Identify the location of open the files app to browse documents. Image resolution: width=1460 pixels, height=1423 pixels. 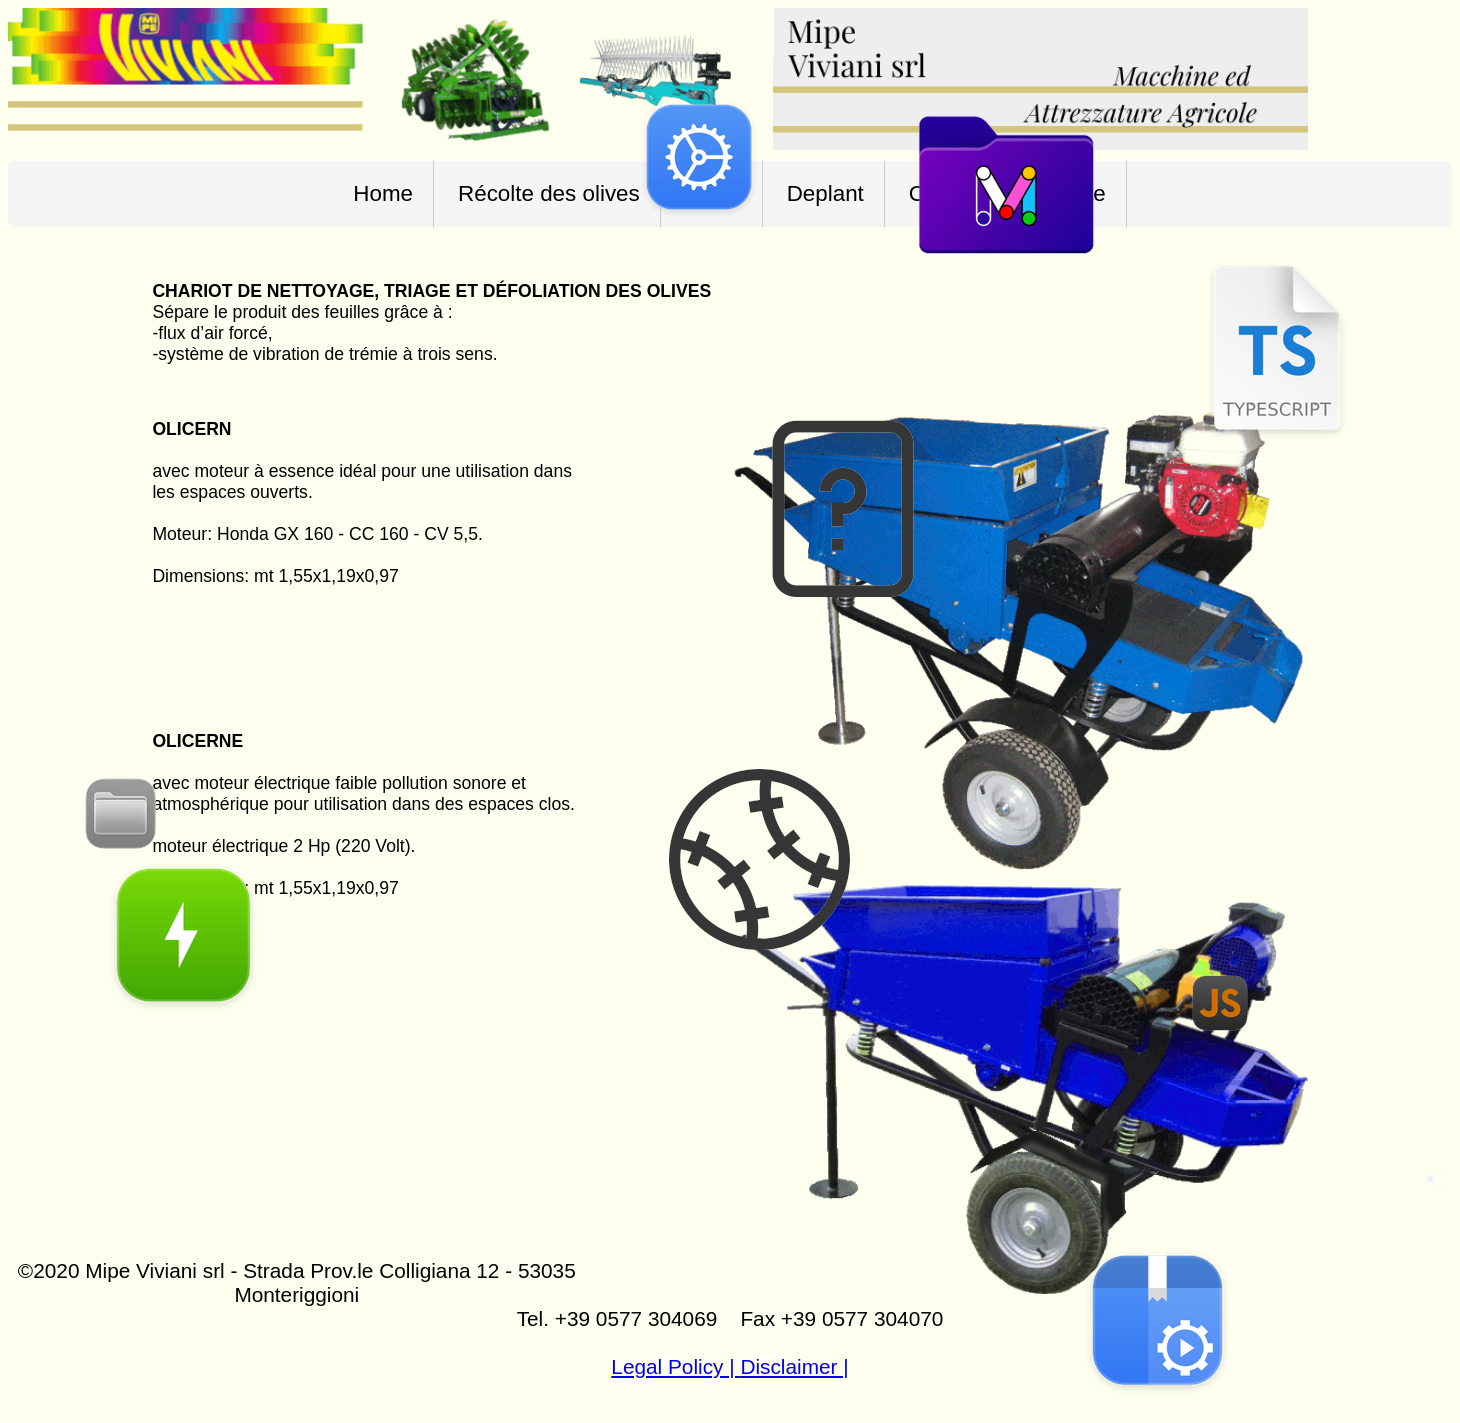
(120, 813).